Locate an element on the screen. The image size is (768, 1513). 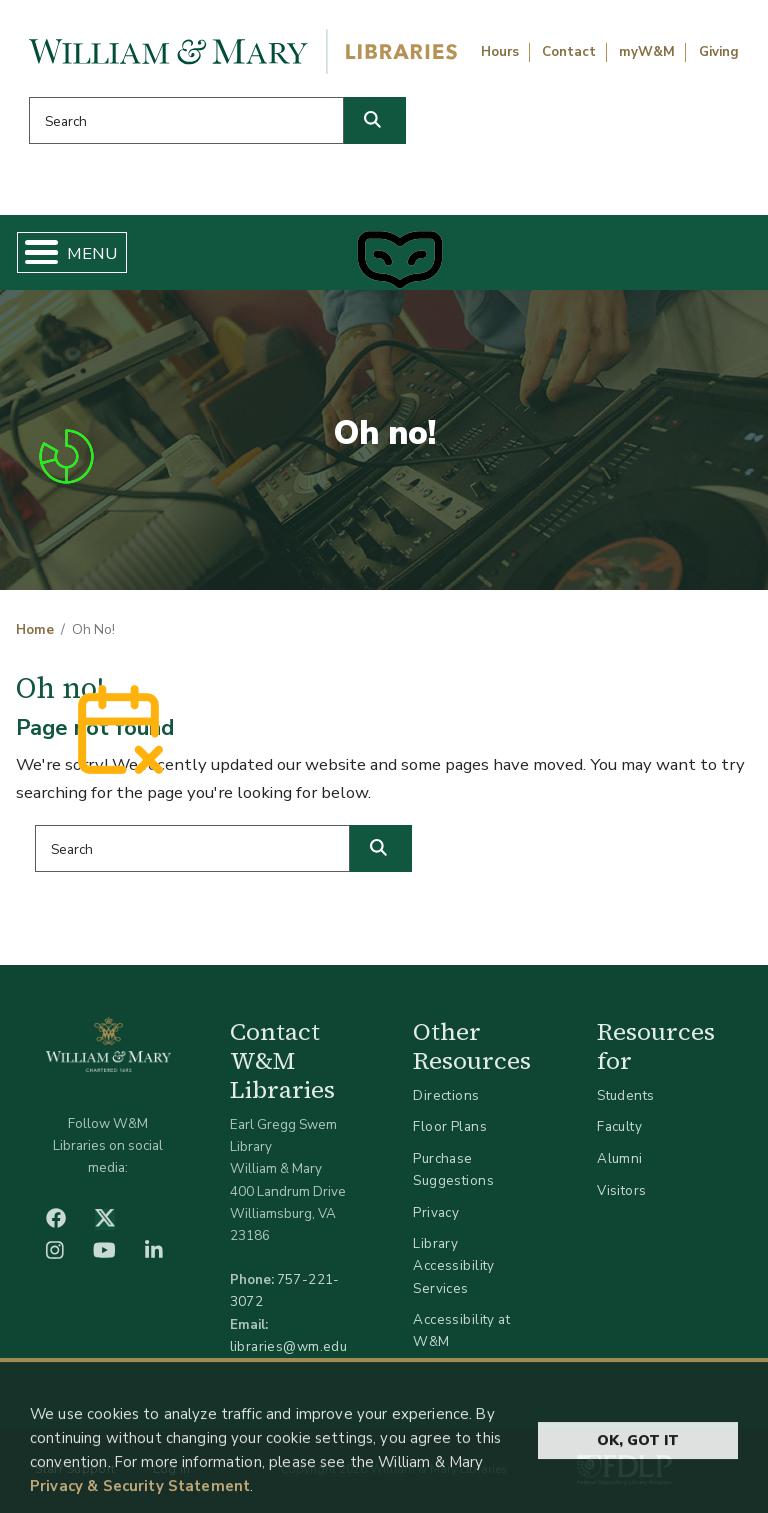
cancel or delete a scheduled event is located at coordinates (118, 729).